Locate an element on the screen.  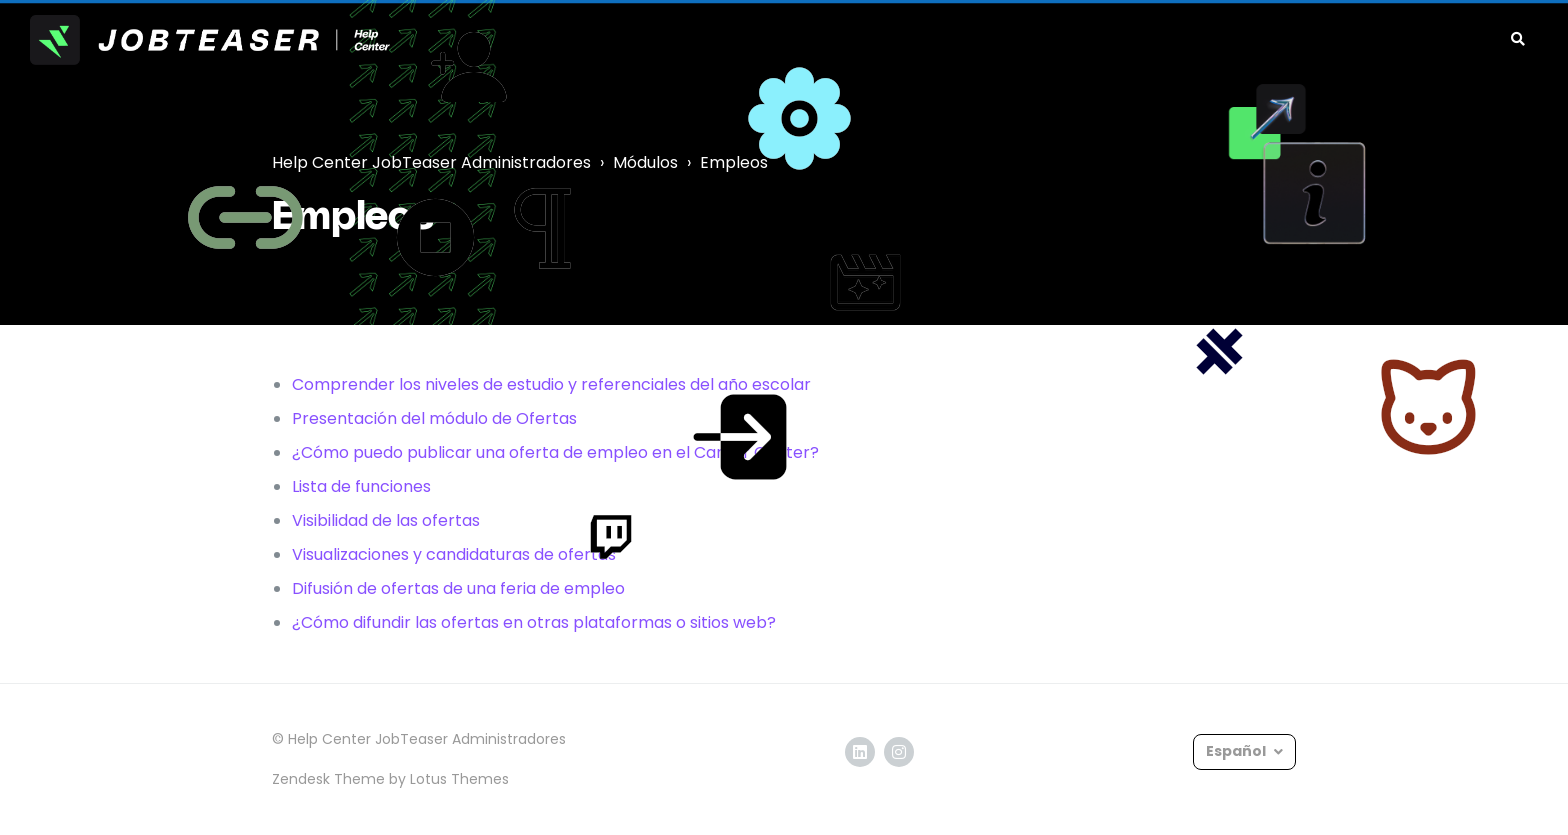
stop media playback is located at coordinates (435, 237).